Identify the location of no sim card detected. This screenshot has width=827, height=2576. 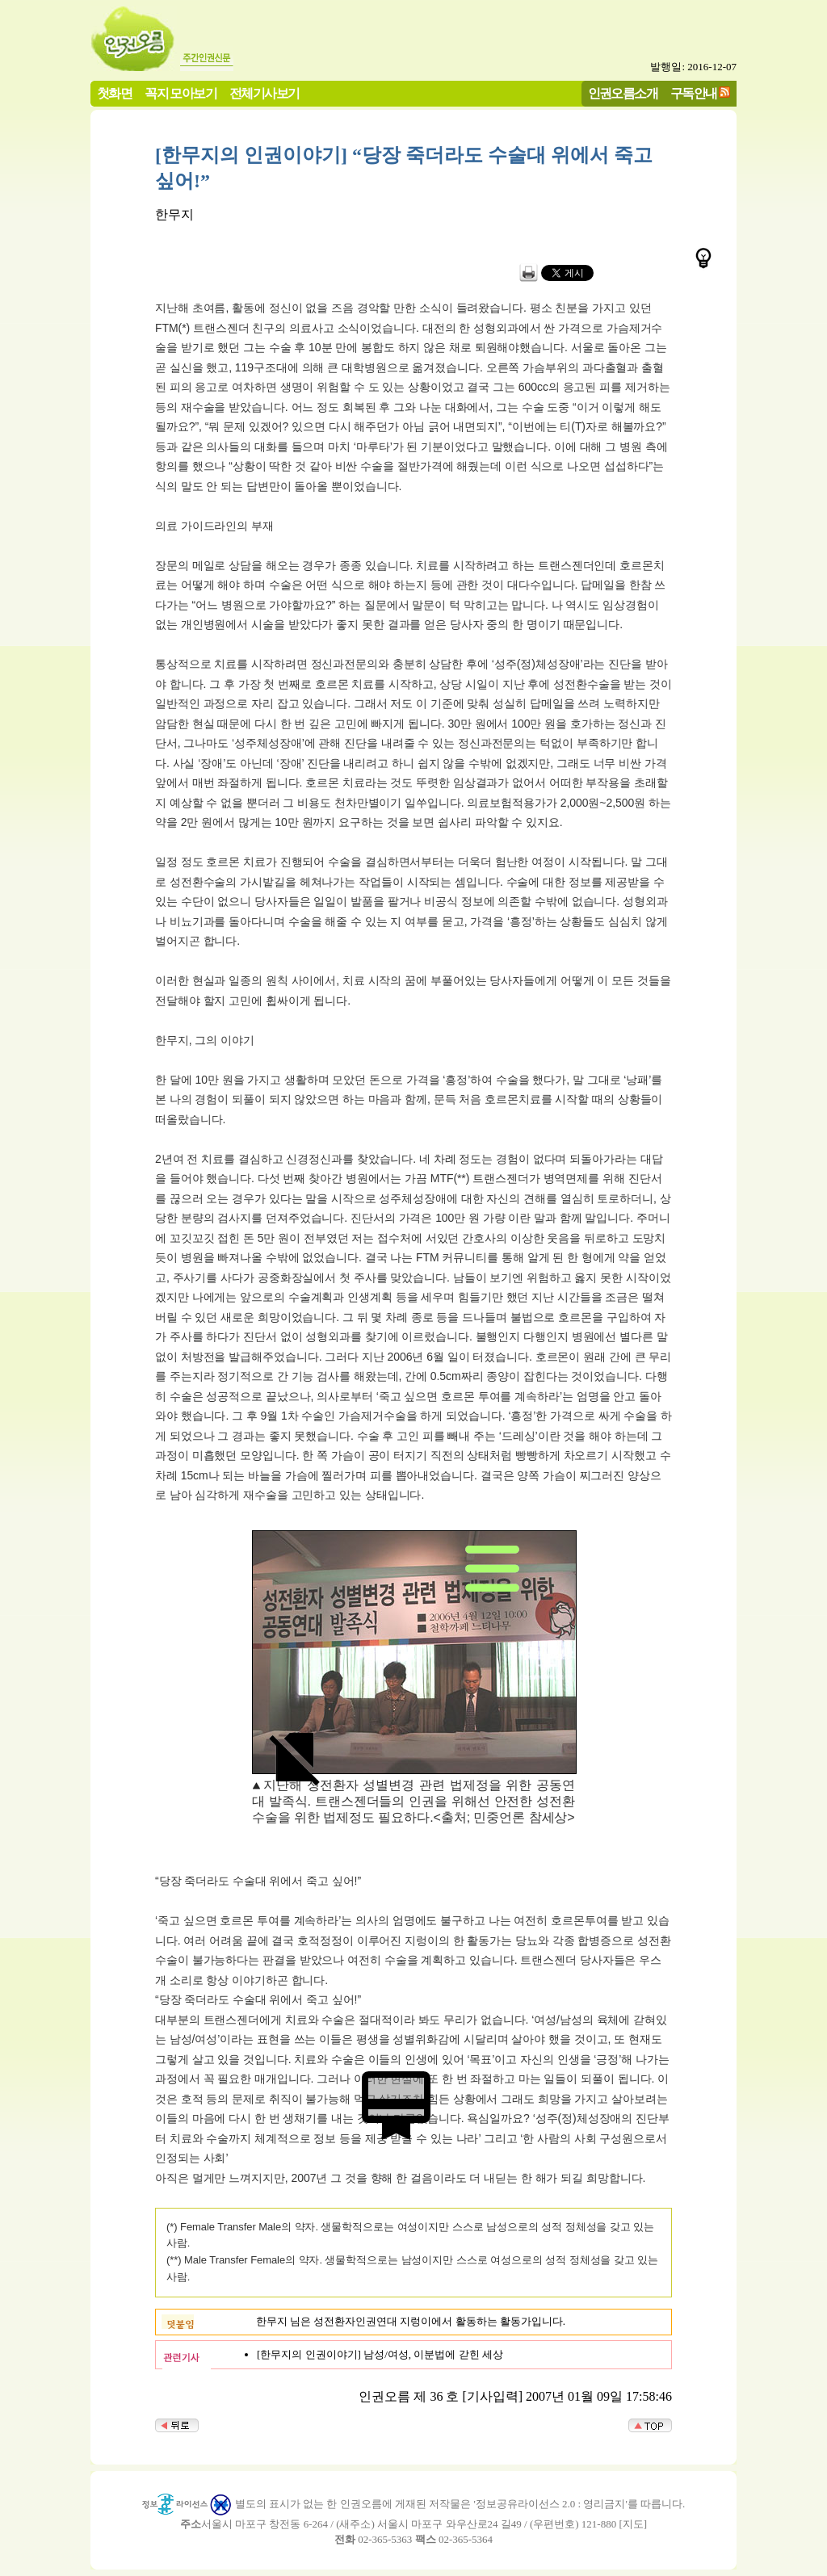
(295, 1757).